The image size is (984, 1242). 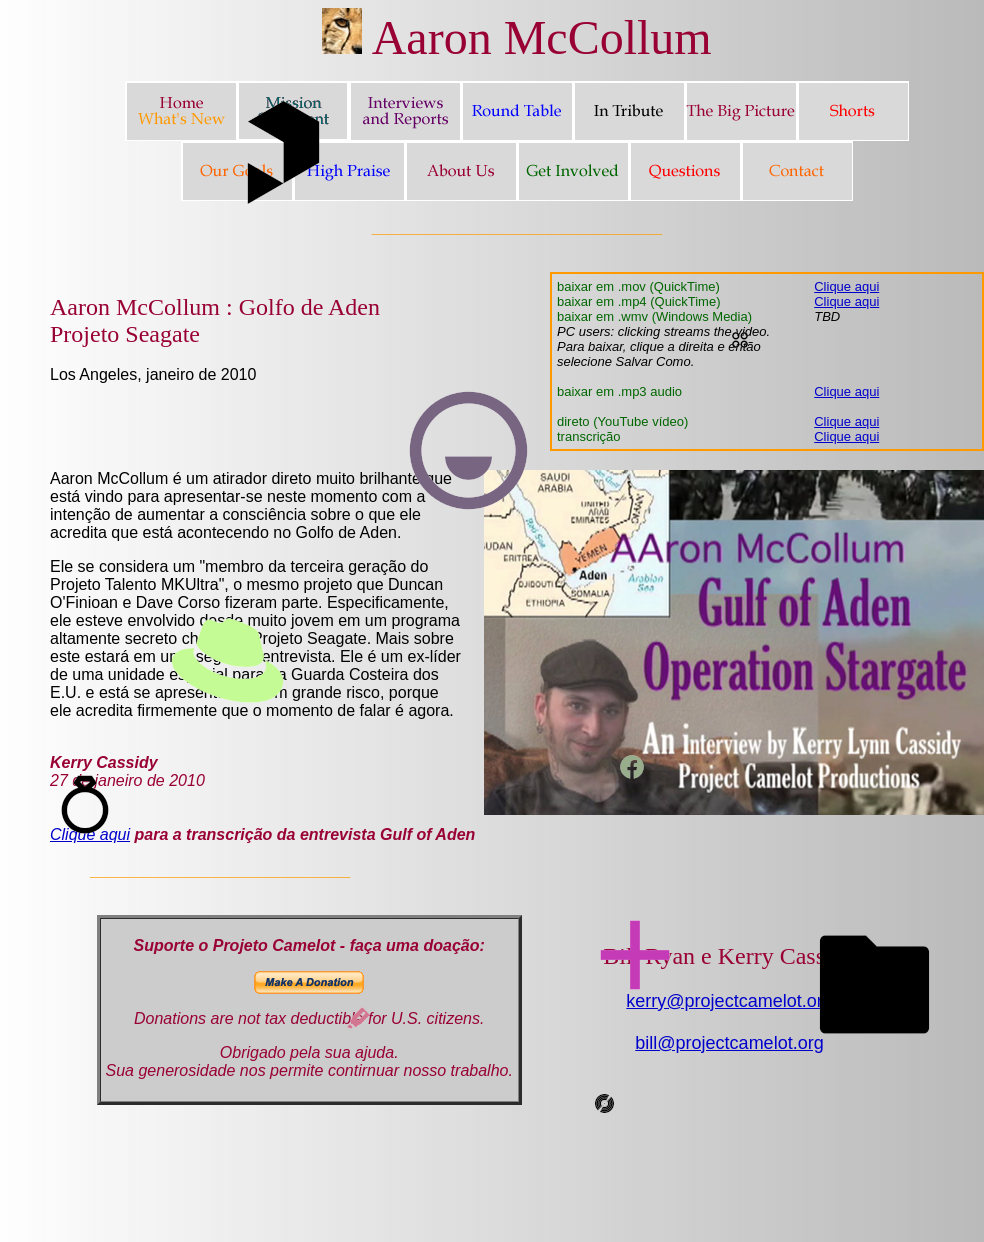 I want to click on Red Hat logo, so click(x=227, y=660).